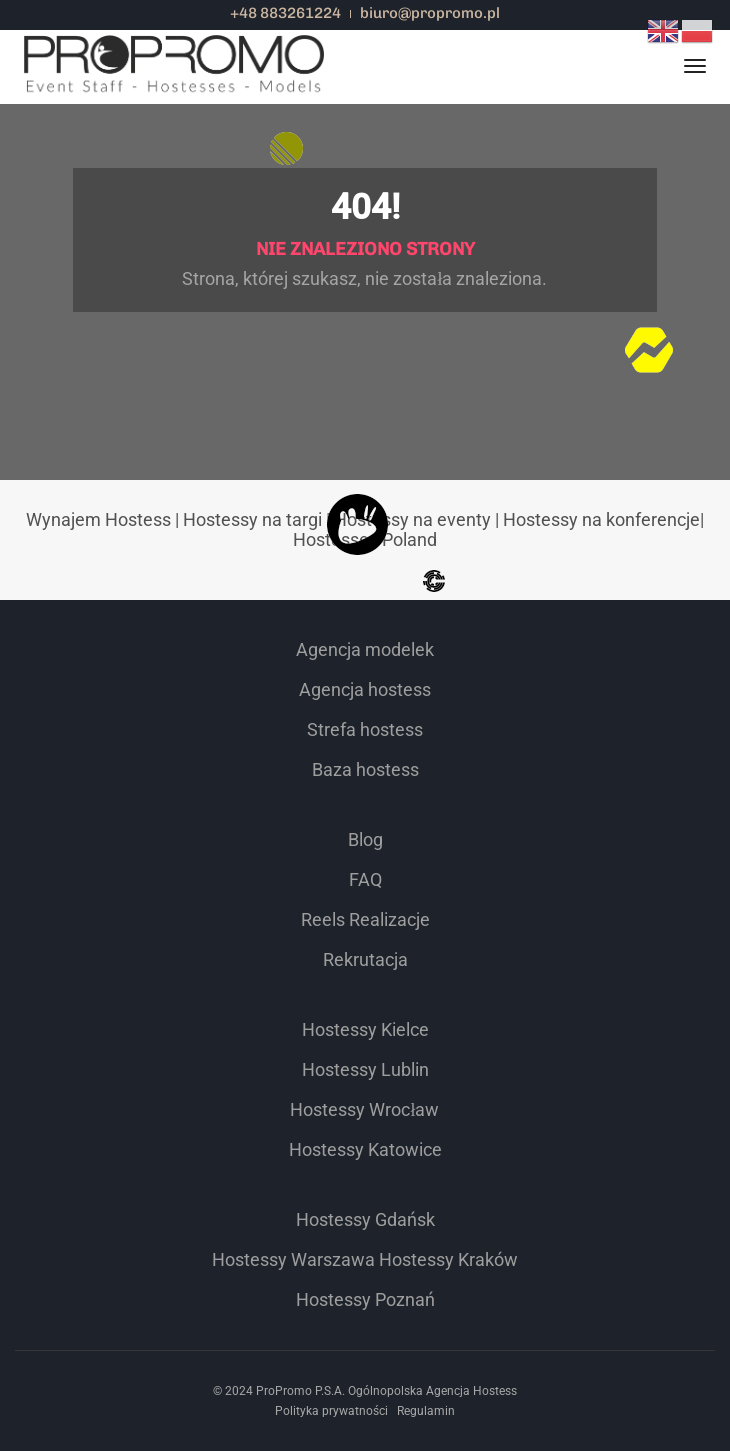  I want to click on open Baremetrics dashboard, so click(649, 350).